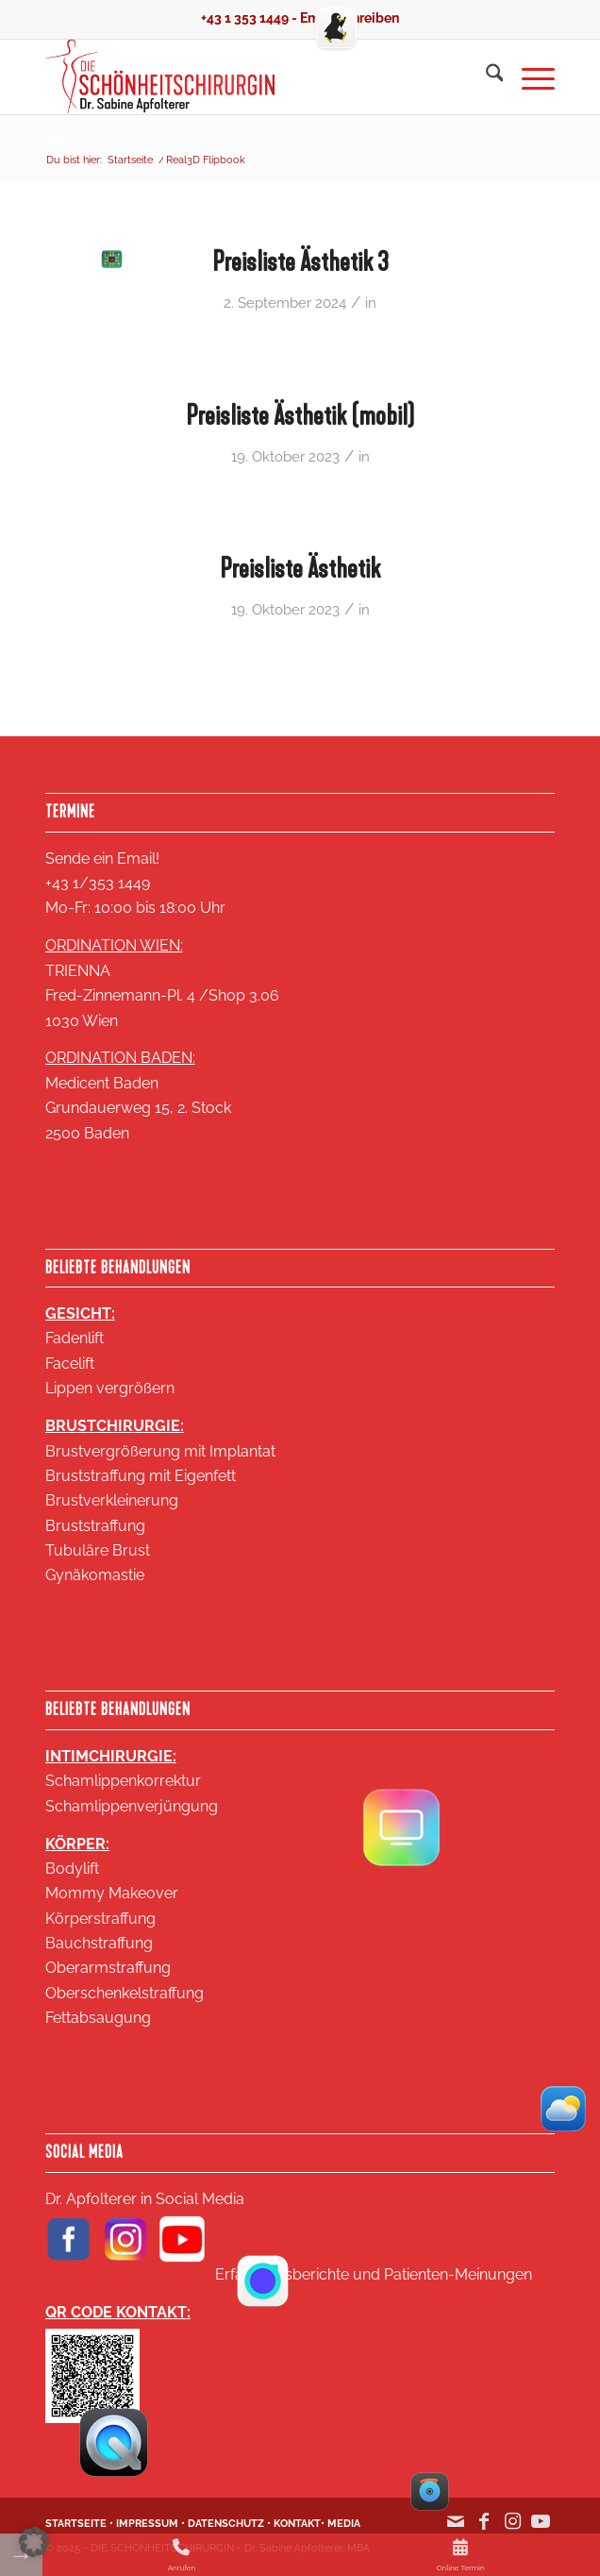  What do you see at coordinates (429, 2491) in the screenshot?
I see `open handbrake video transcoder app` at bounding box center [429, 2491].